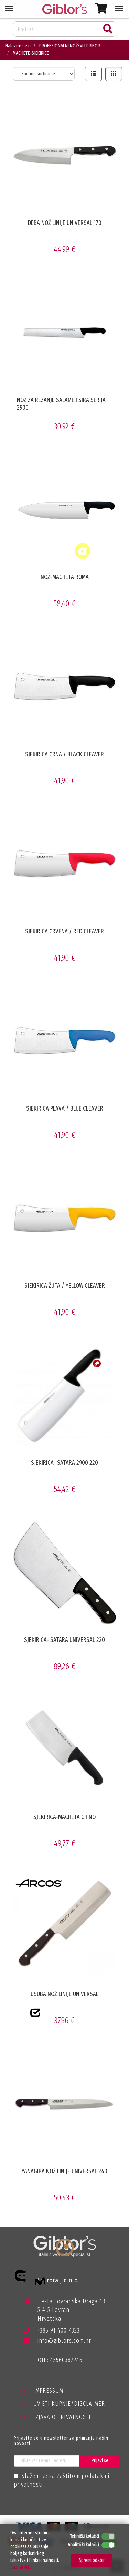  What do you see at coordinates (83, 551) in the screenshot?
I see `open the AirAsia app` at bounding box center [83, 551].